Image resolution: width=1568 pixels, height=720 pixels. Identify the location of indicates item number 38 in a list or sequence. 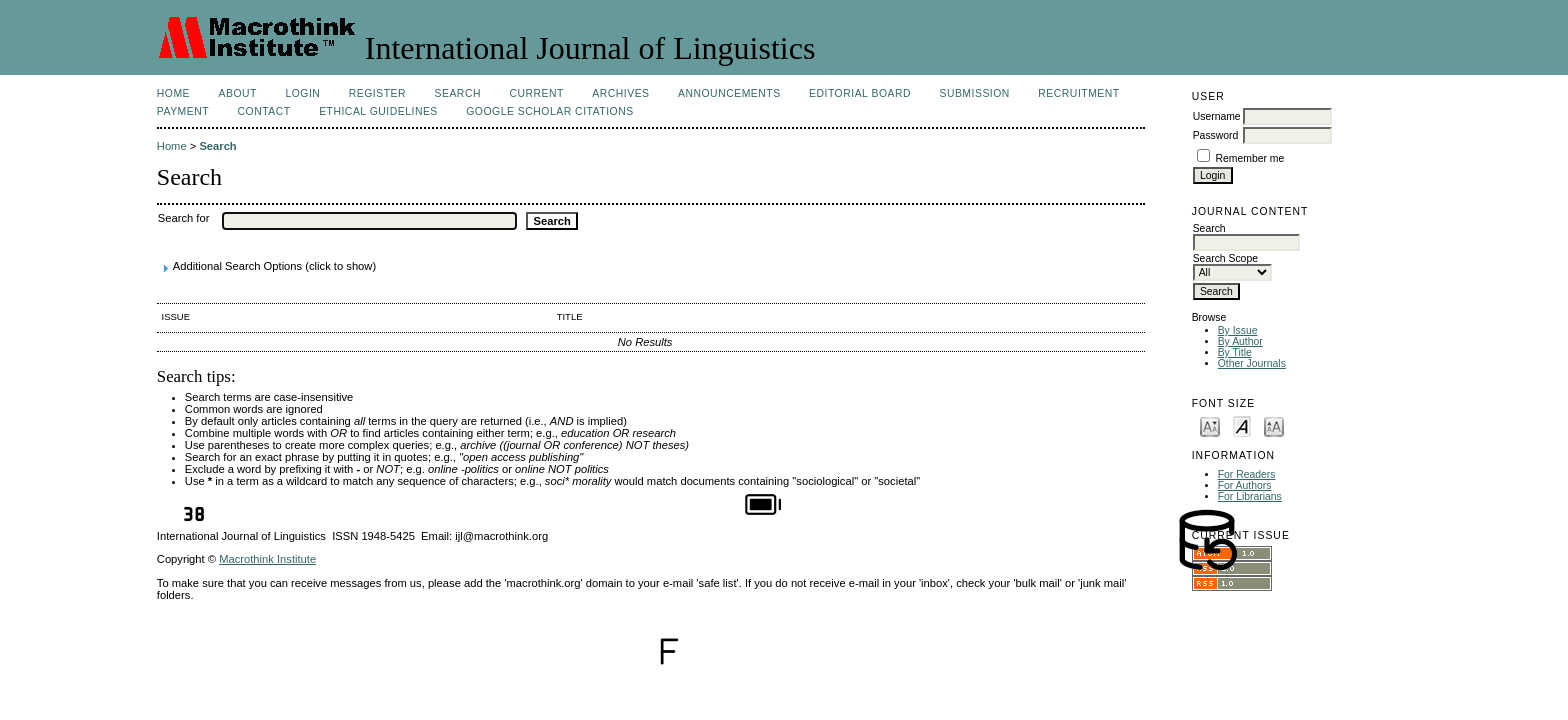
(194, 514).